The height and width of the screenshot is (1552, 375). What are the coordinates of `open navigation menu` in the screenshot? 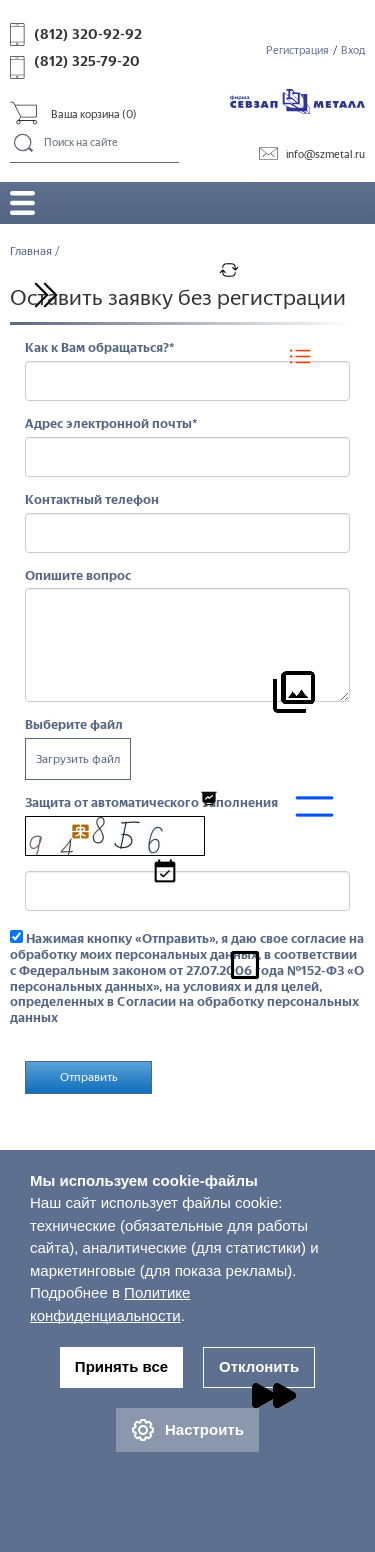 It's located at (314, 806).